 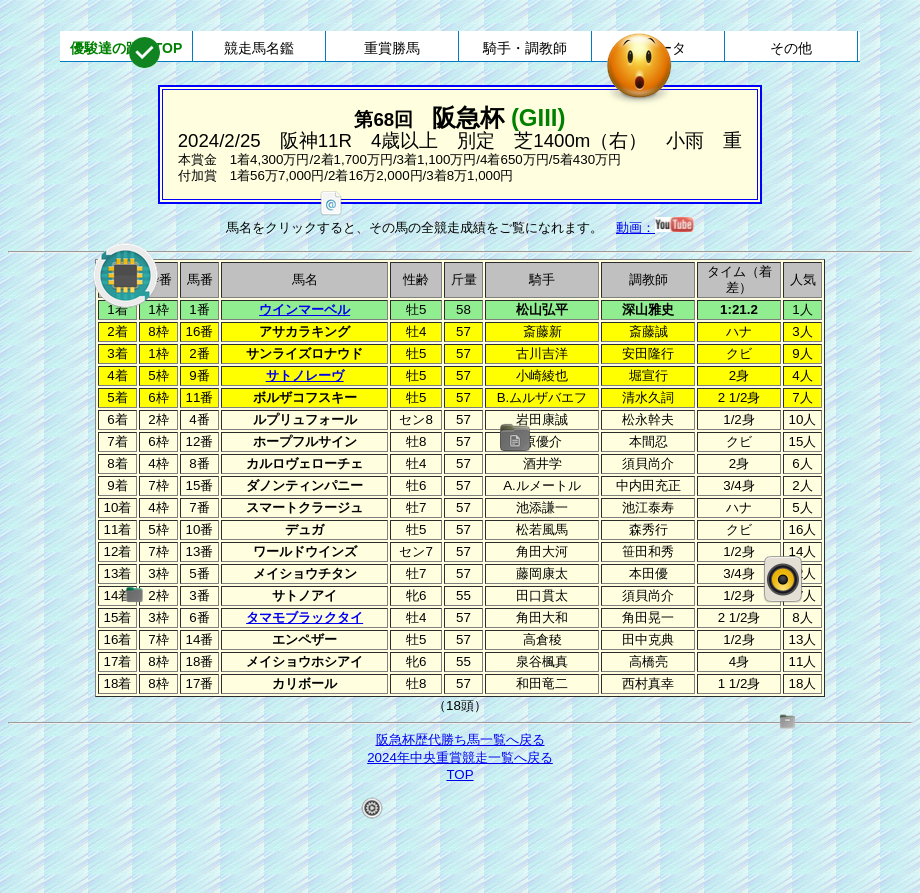 I want to click on open the file manager application, so click(x=787, y=721).